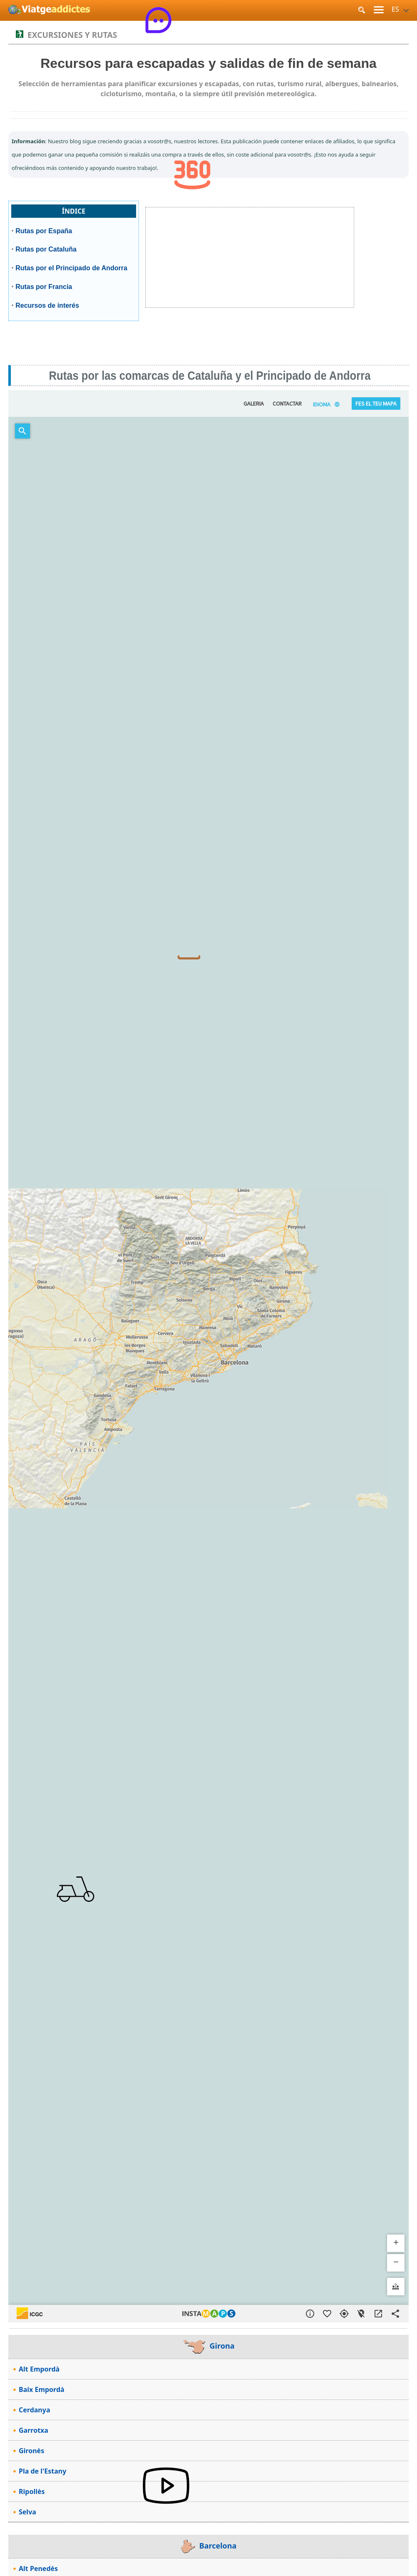 The height and width of the screenshot is (2576, 417). Describe the element at coordinates (192, 175) in the screenshot. I see `view 360-degree panoramic content` at that location.